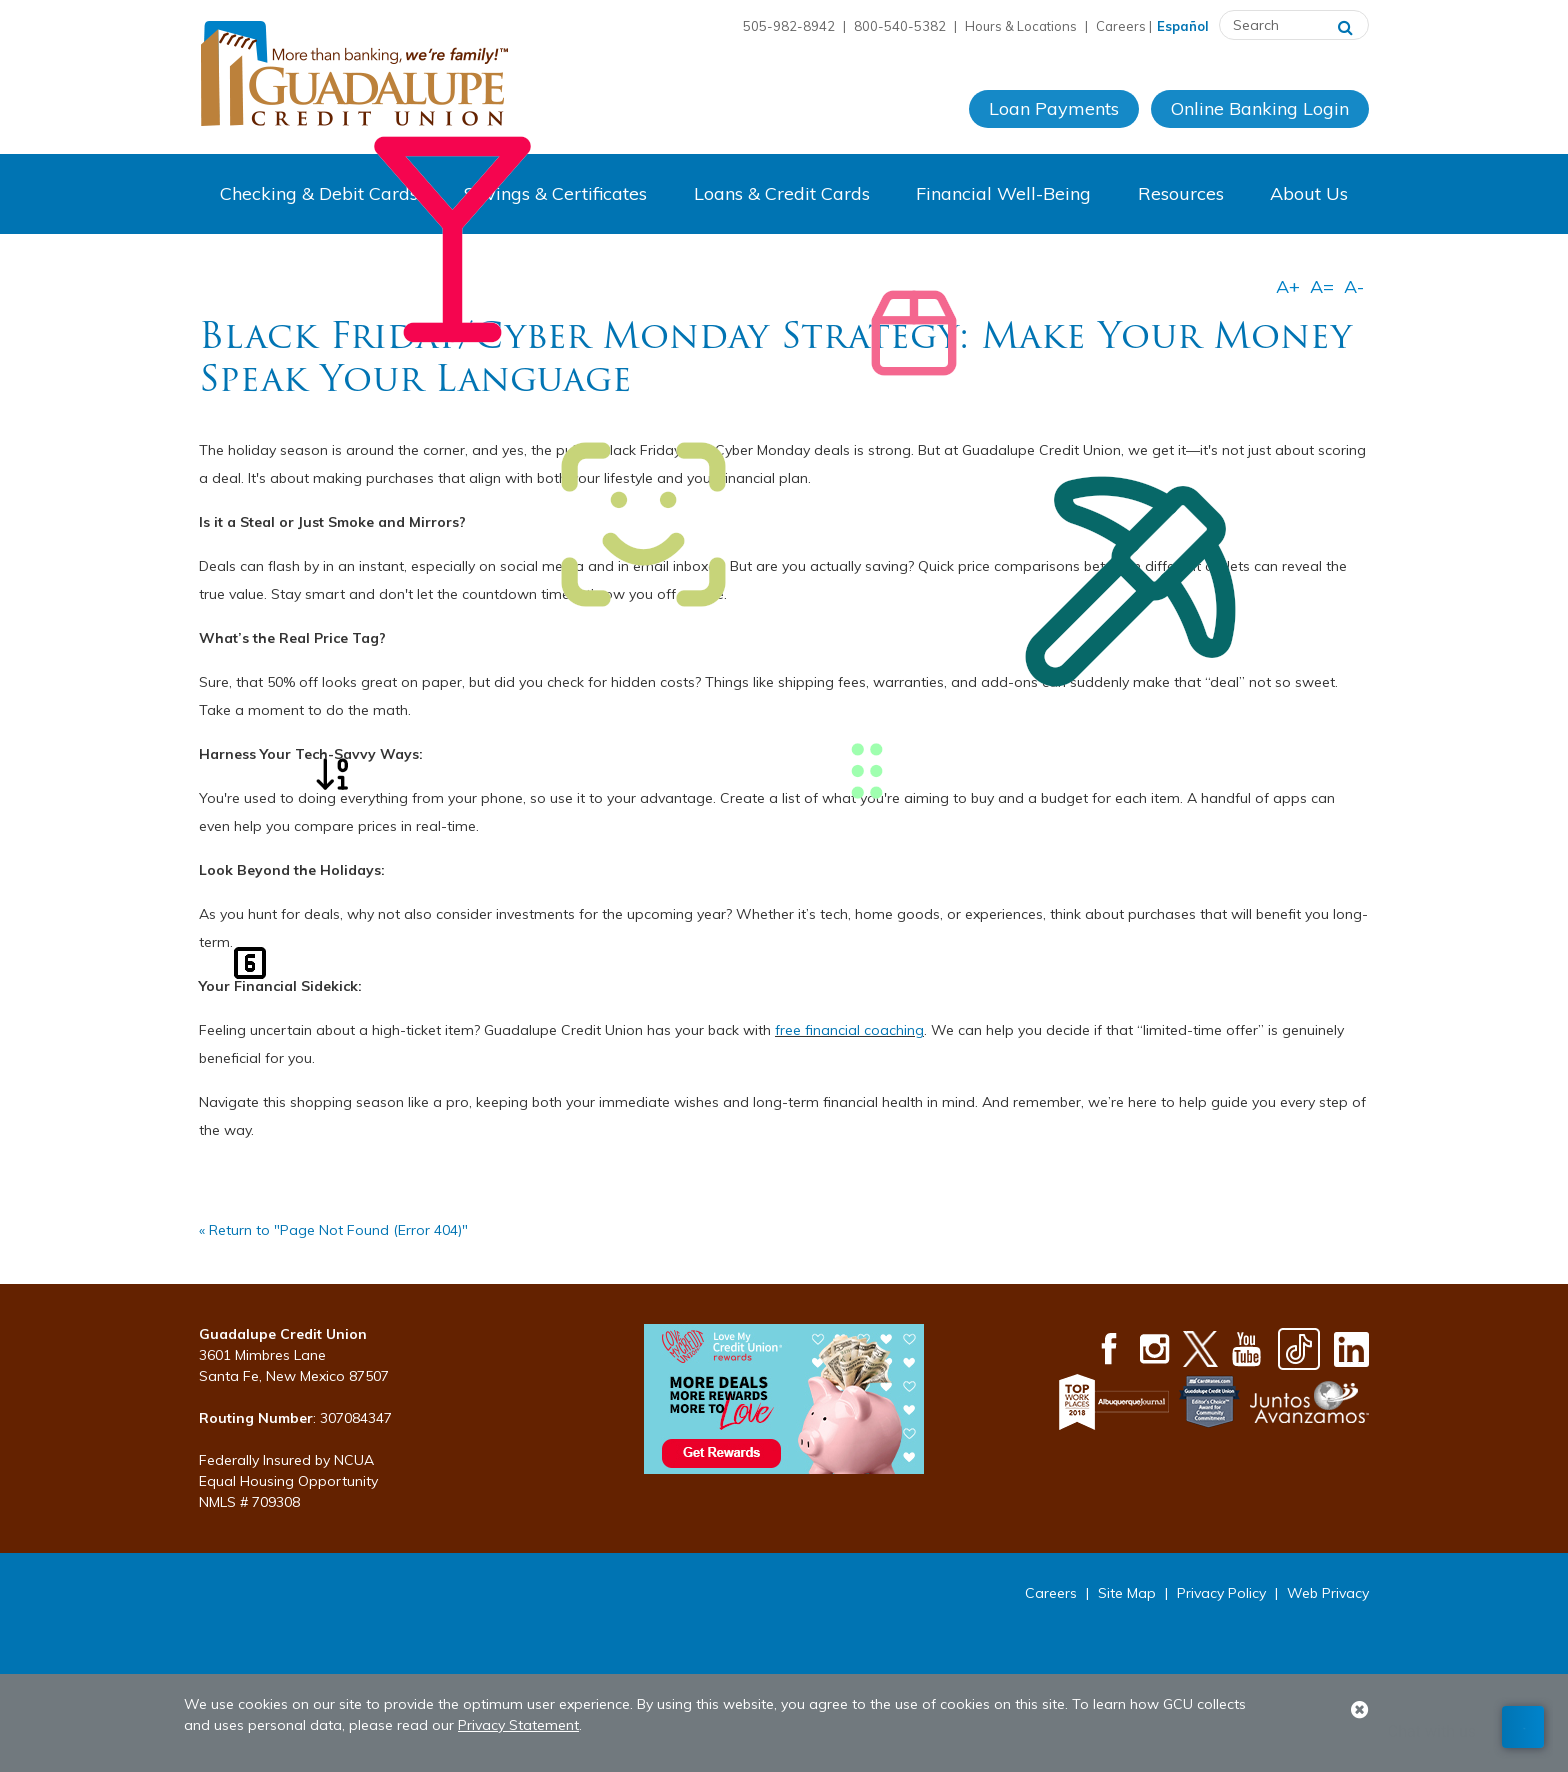 The height and width of the screenshot is (1772, 1568). Describe the element at coordinates (334, 774) in the screenshot. I see `sort numerically in ascending order` at that location.